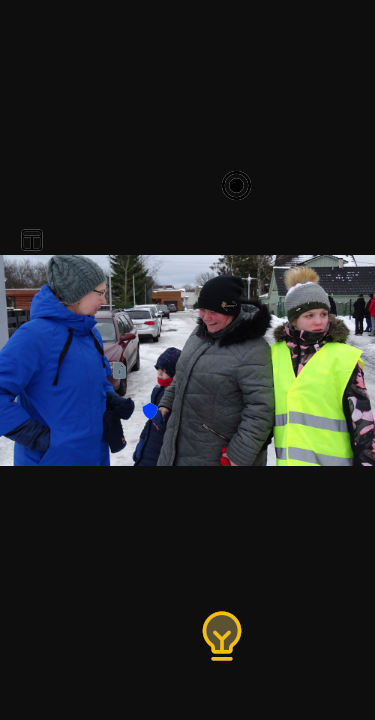  I want to click on access security settings, so click(150, 411).